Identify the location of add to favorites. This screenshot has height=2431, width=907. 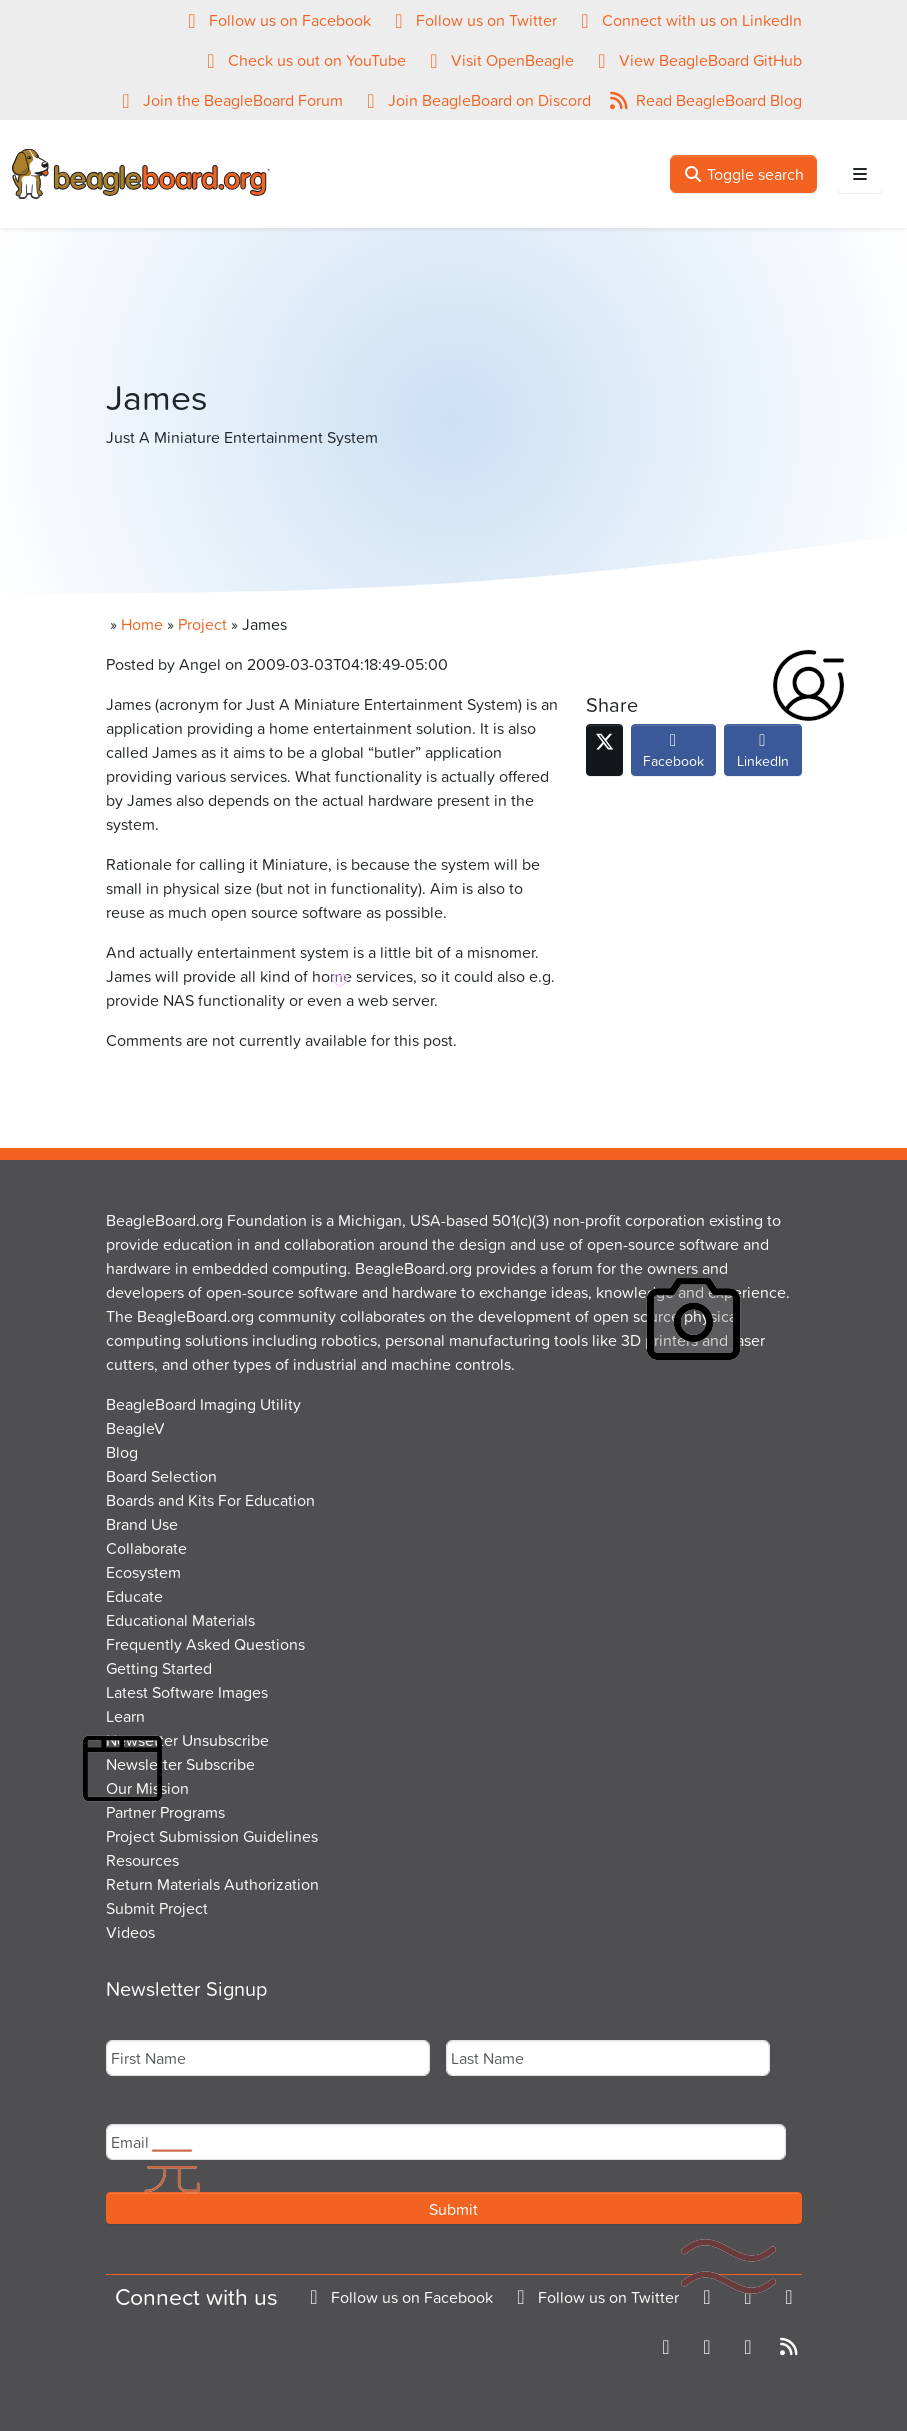
(340, 980).